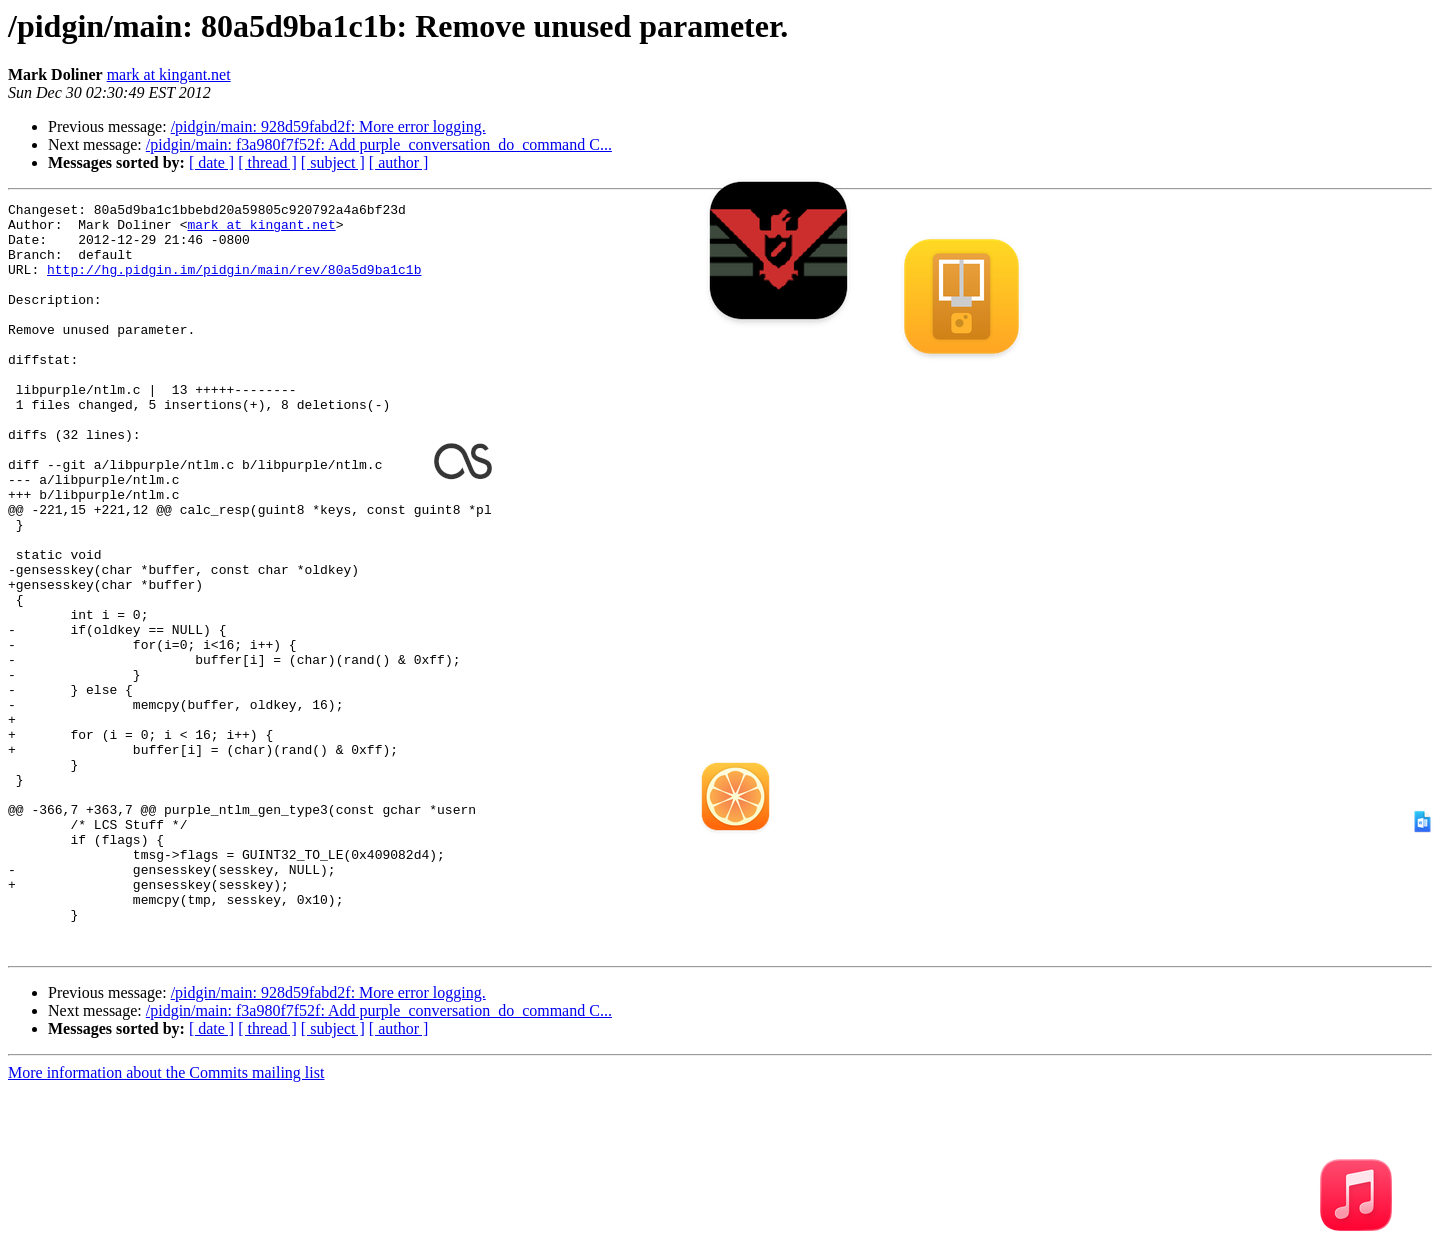  I want to click on open a Microsoft Word document, so click(1422, 821).